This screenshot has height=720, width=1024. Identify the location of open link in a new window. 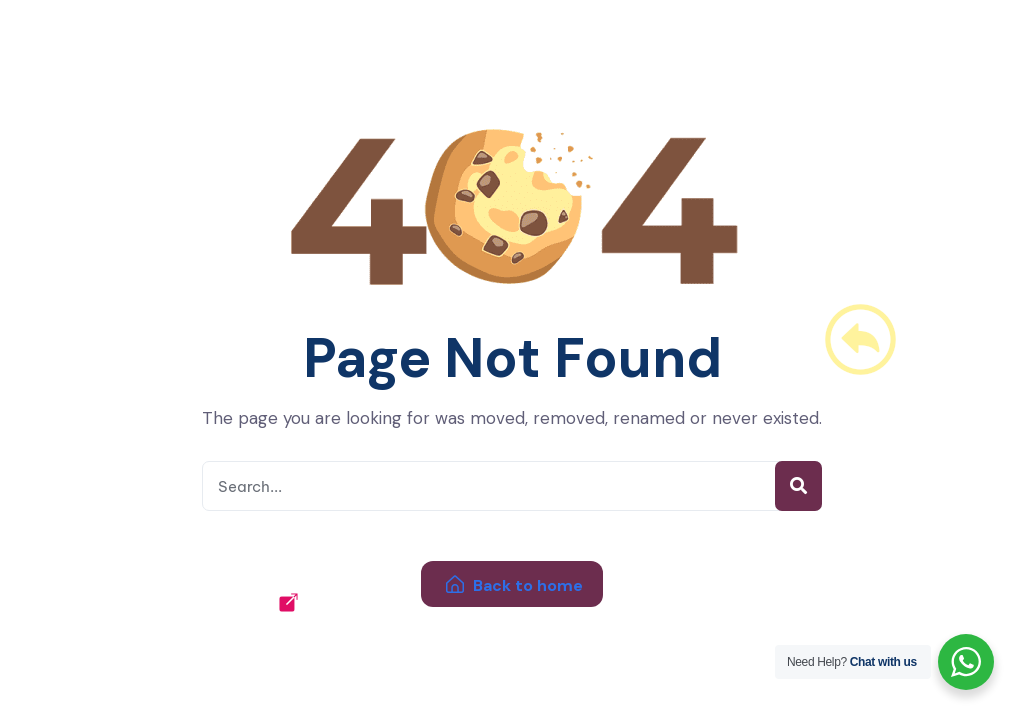
(288, 602).